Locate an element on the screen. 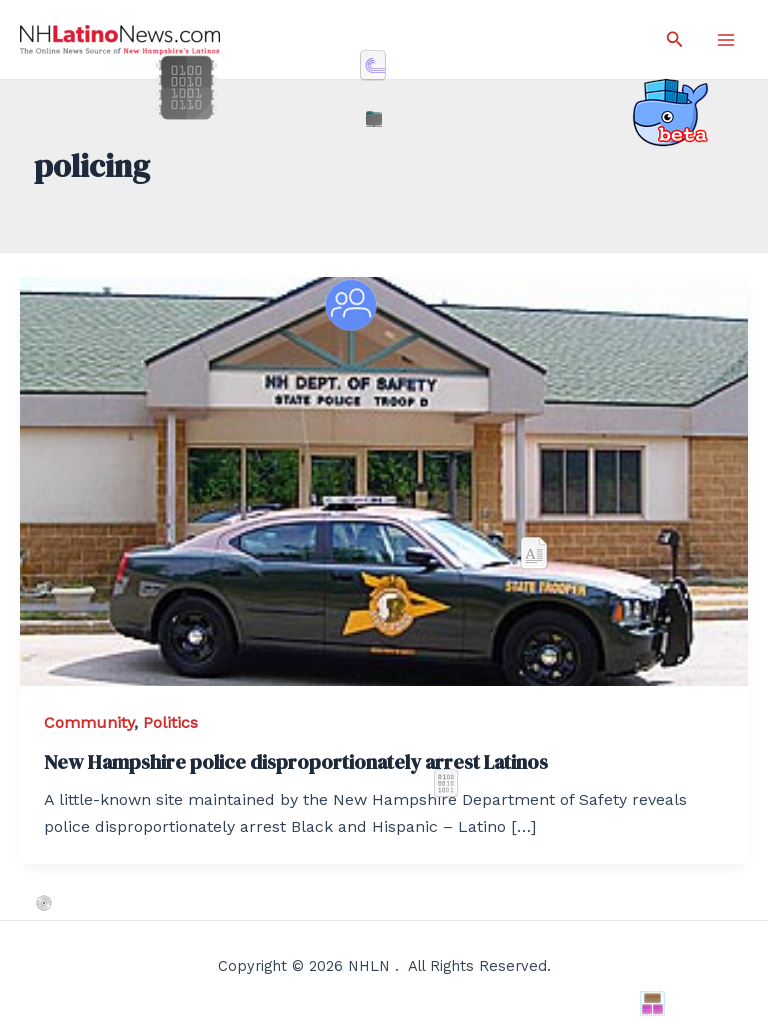 The height and width of the screenshot is (1021, 768). a bittorrent torrent file is located at coordinates (373, 65).